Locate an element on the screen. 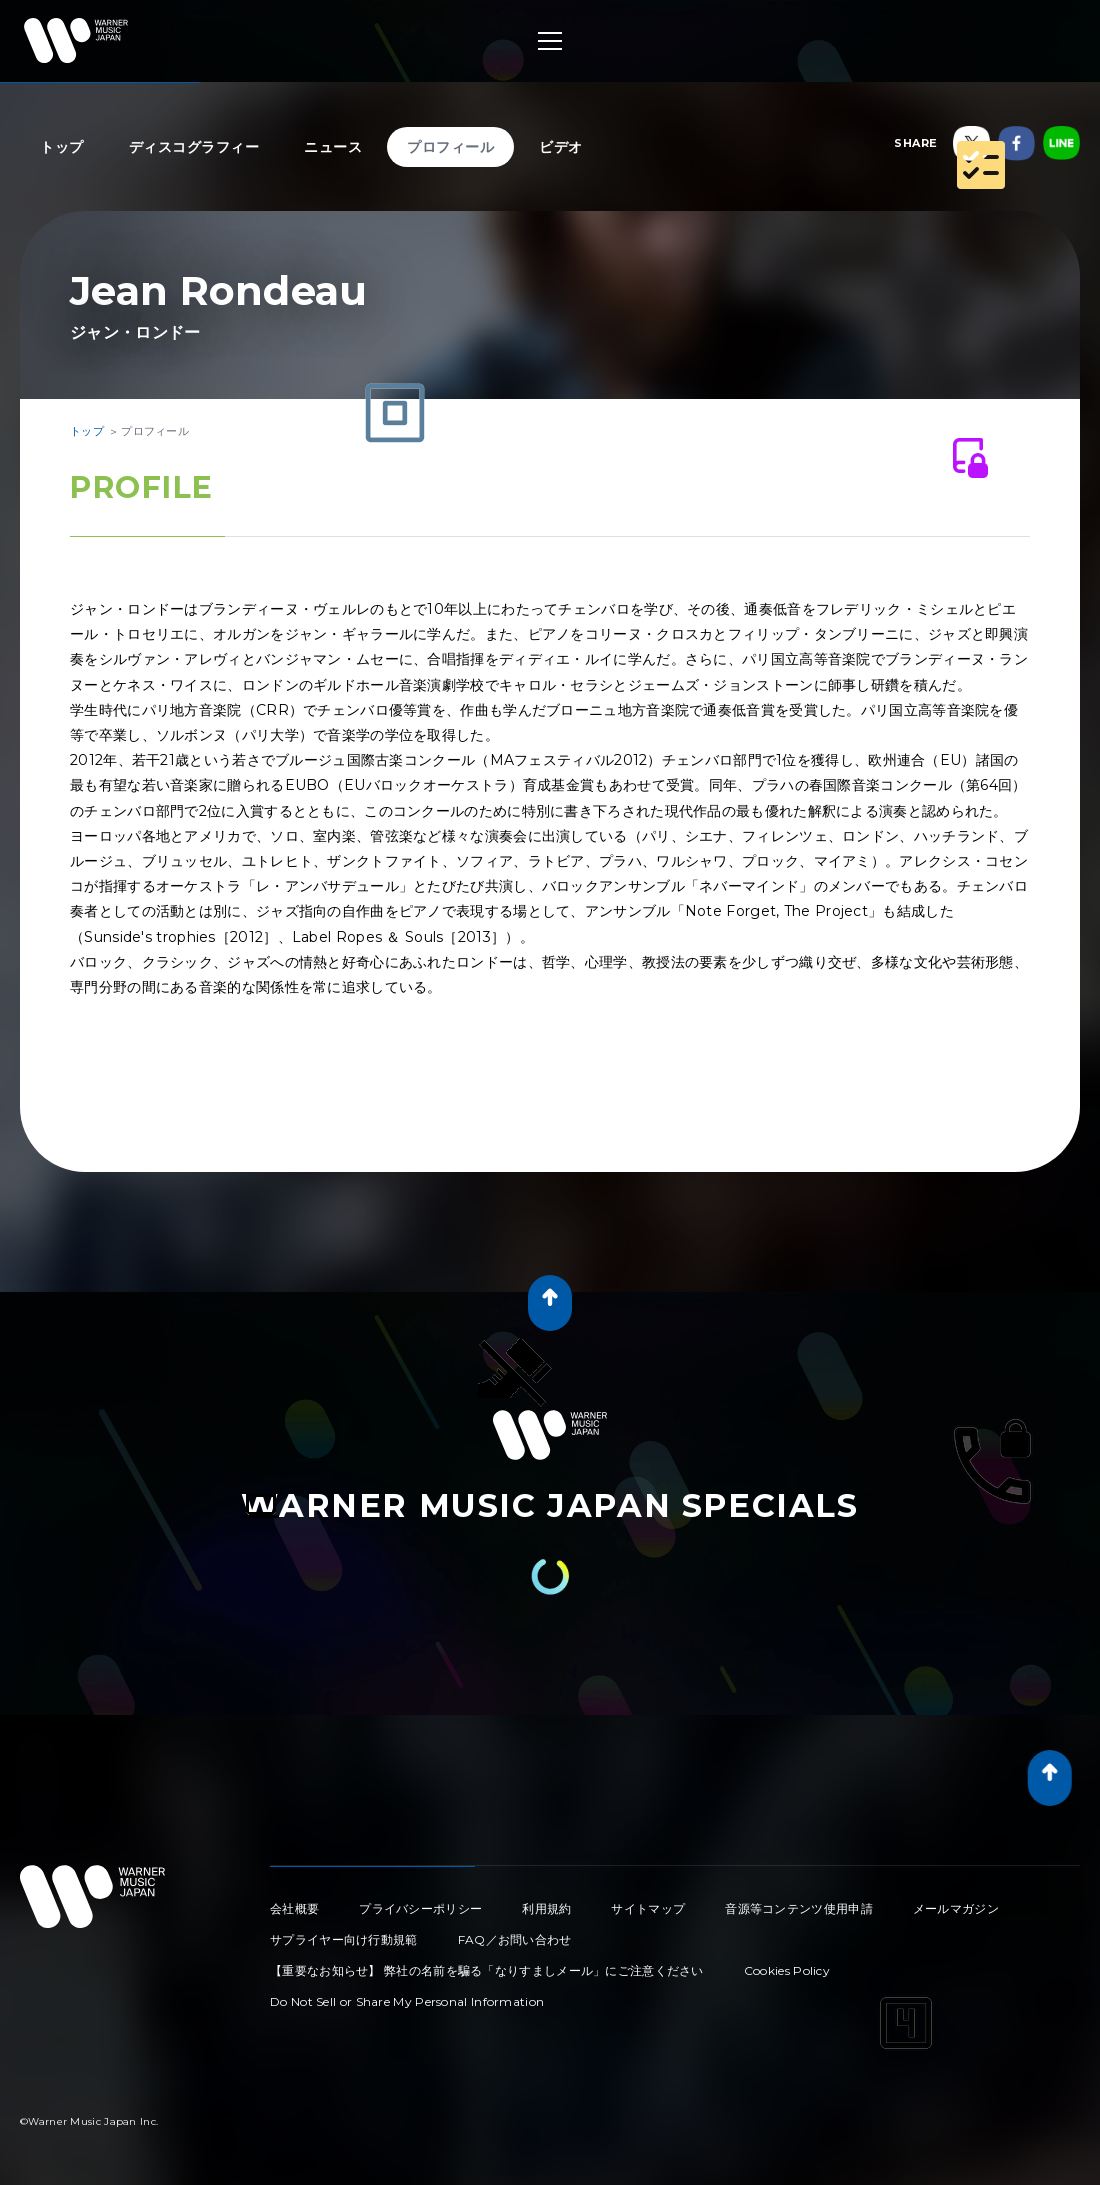 This screenshot has width=1100, height=2185. indicates a private or locked repository is located at coordinates (968, 458).